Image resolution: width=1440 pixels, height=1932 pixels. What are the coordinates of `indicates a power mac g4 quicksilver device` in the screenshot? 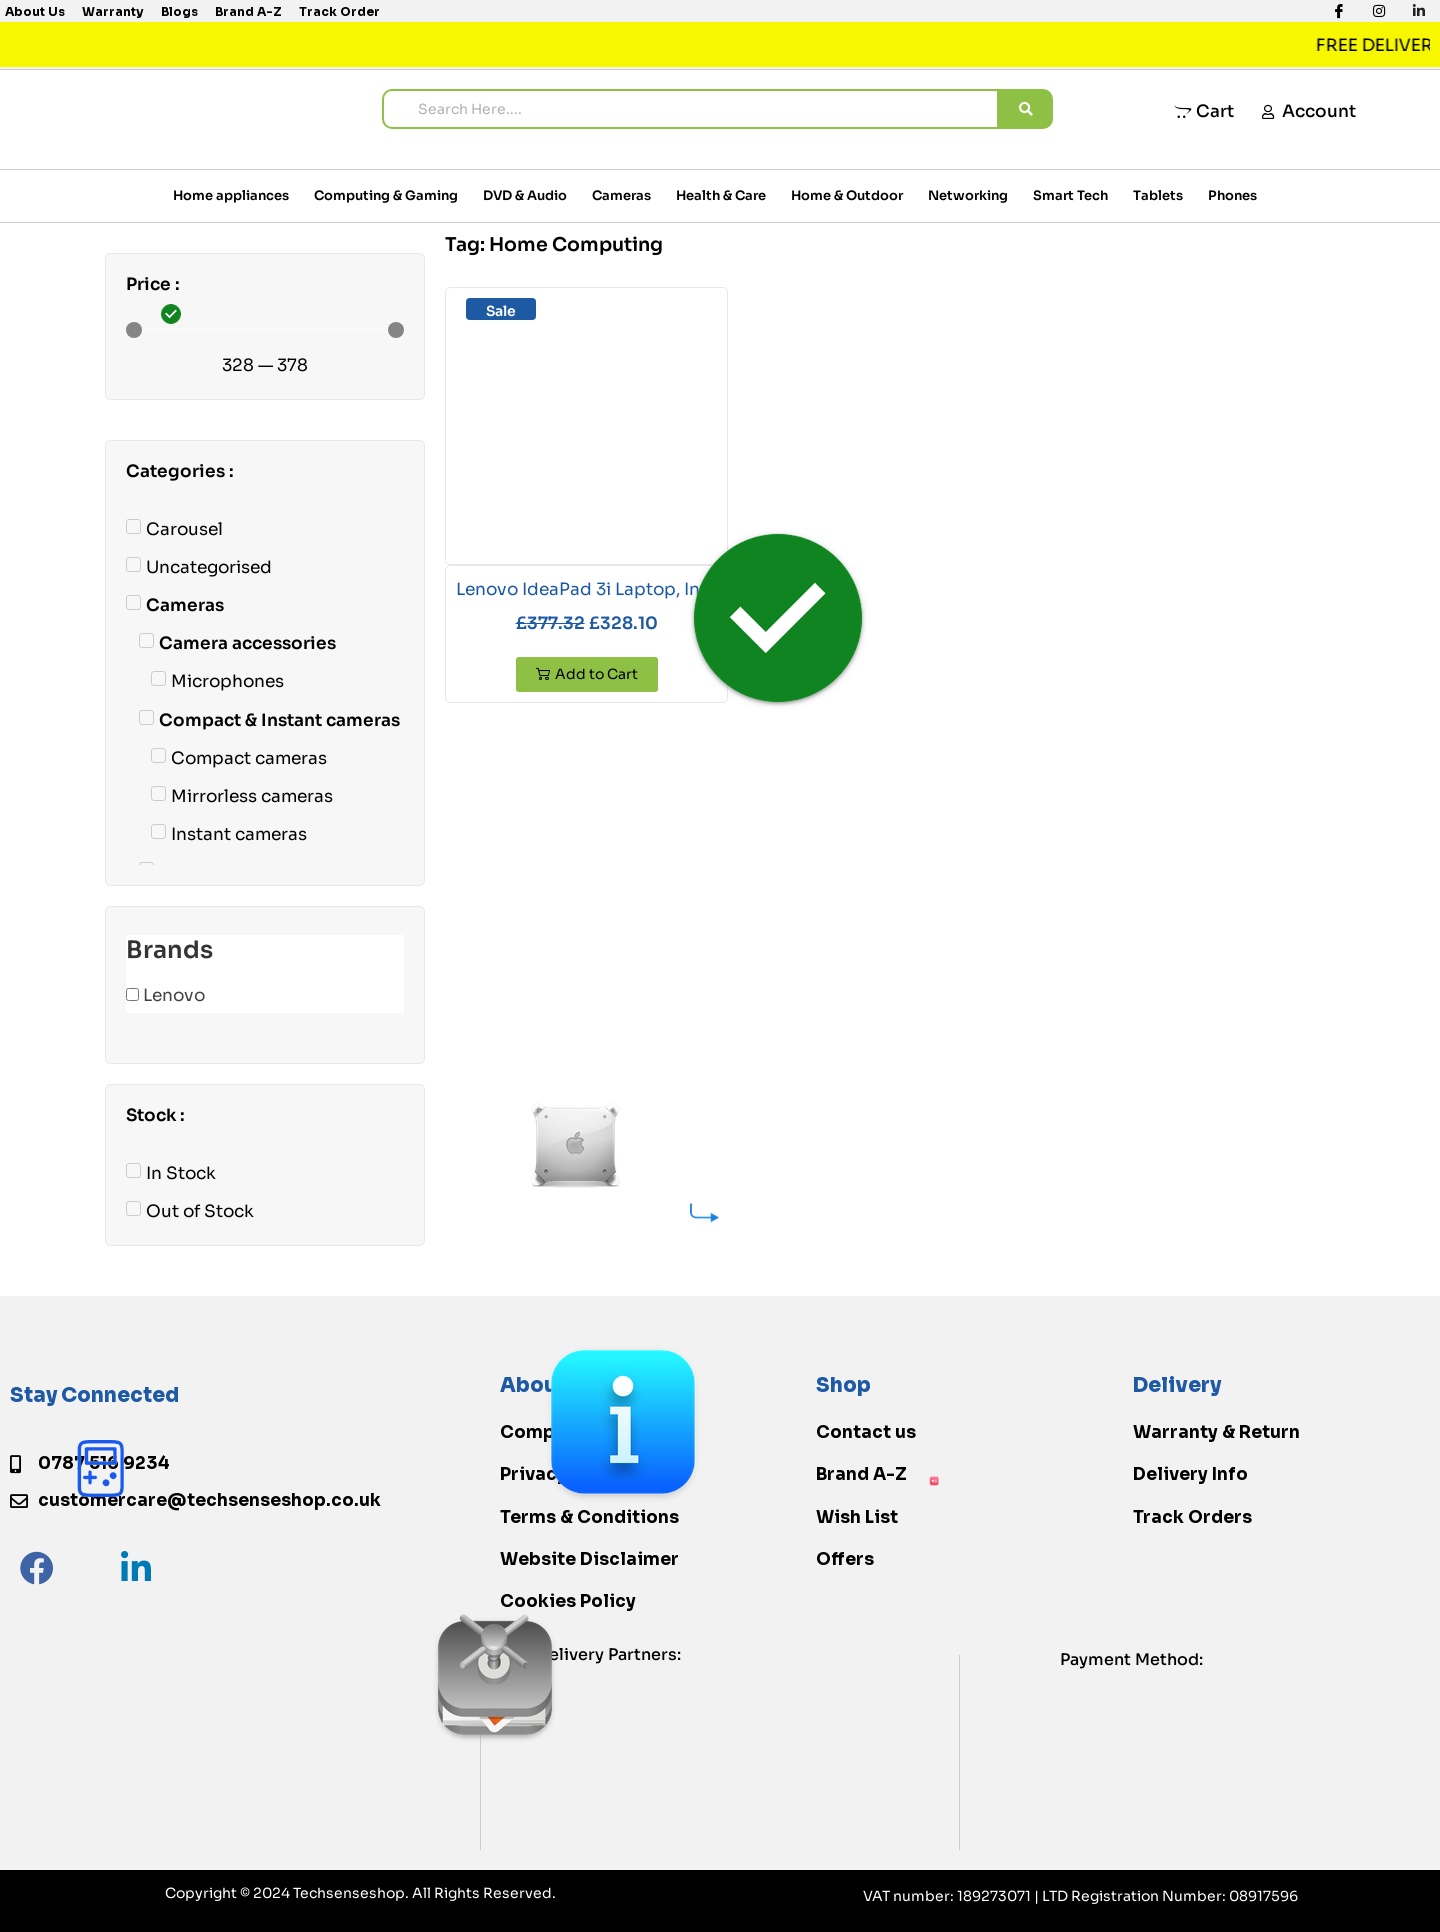 It's located at (575, 1143).